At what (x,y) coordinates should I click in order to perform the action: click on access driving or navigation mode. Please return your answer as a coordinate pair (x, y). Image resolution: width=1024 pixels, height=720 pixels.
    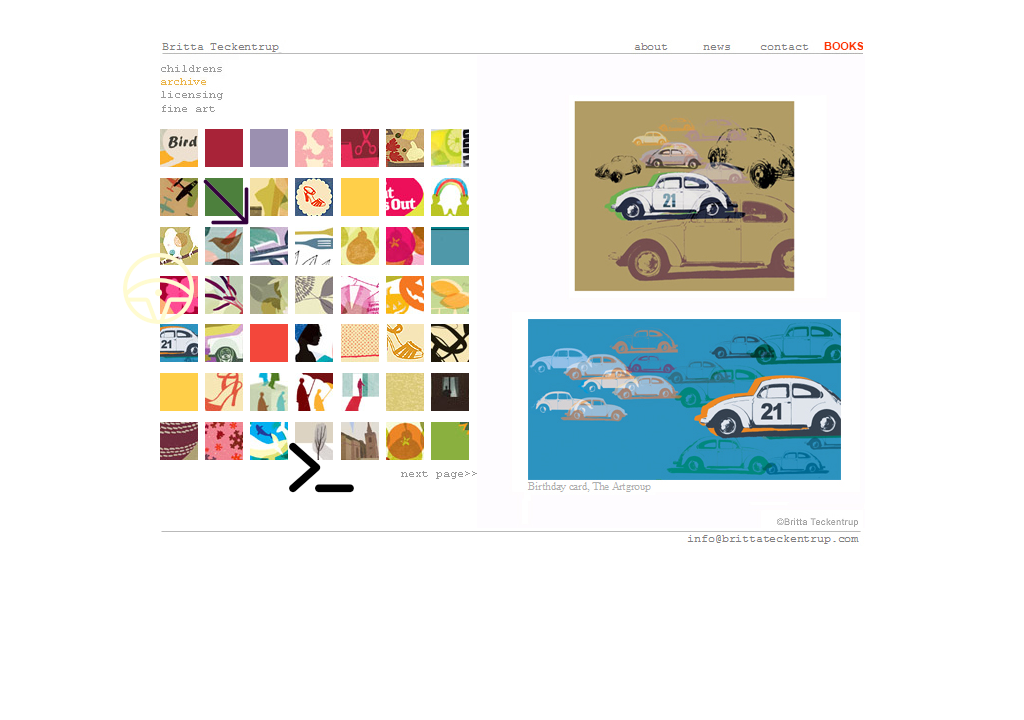
    Looking at the image, I should click on (158, 288).